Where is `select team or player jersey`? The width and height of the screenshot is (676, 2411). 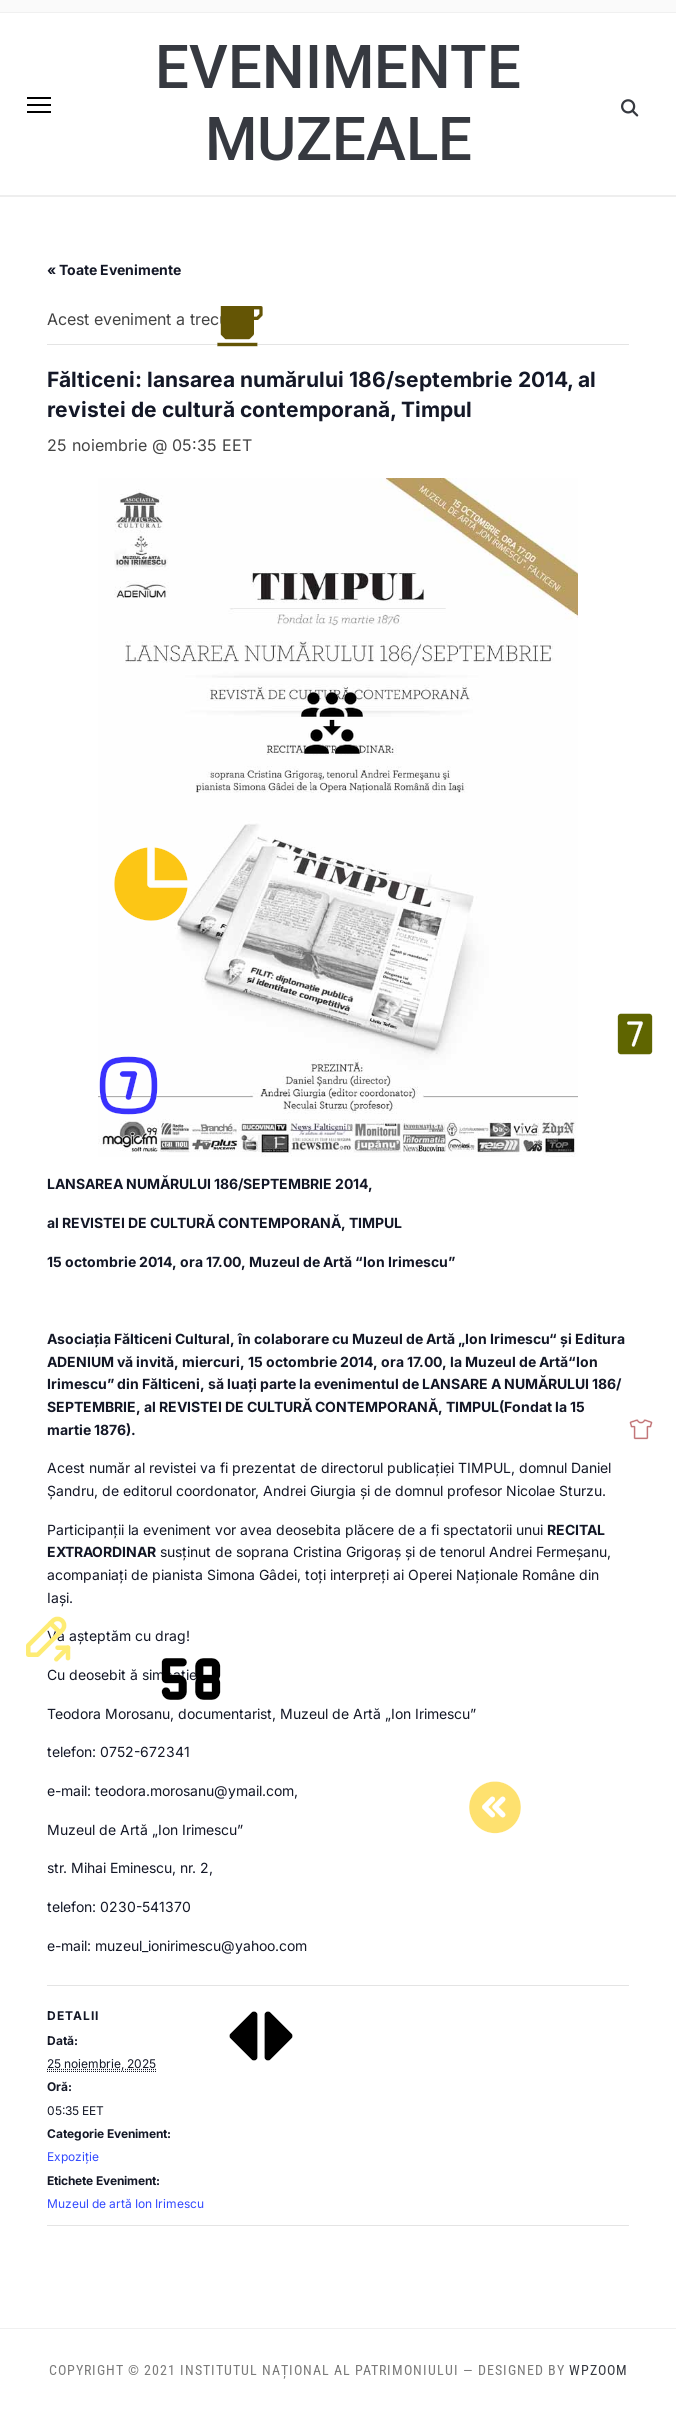 select team or player jersey is located at coordinates (641, 1429).